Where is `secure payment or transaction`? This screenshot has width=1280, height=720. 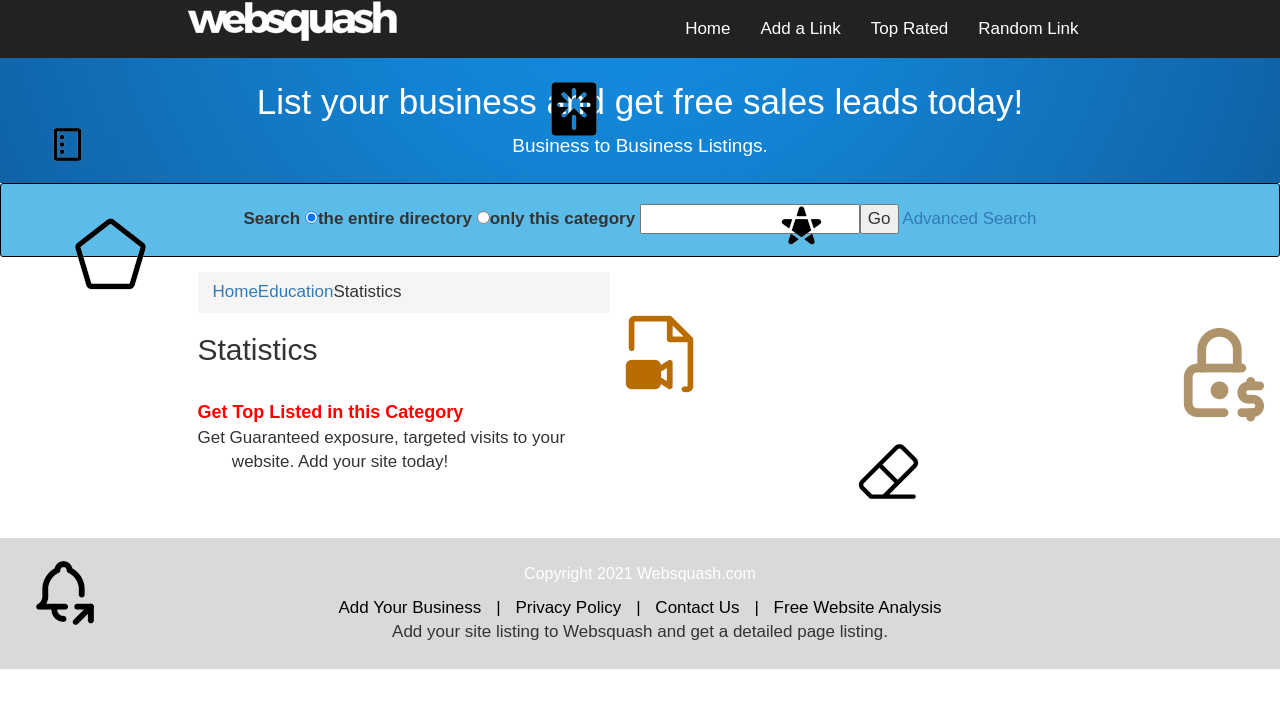
secure payment or transaction is located at coordinates (1219, 372).